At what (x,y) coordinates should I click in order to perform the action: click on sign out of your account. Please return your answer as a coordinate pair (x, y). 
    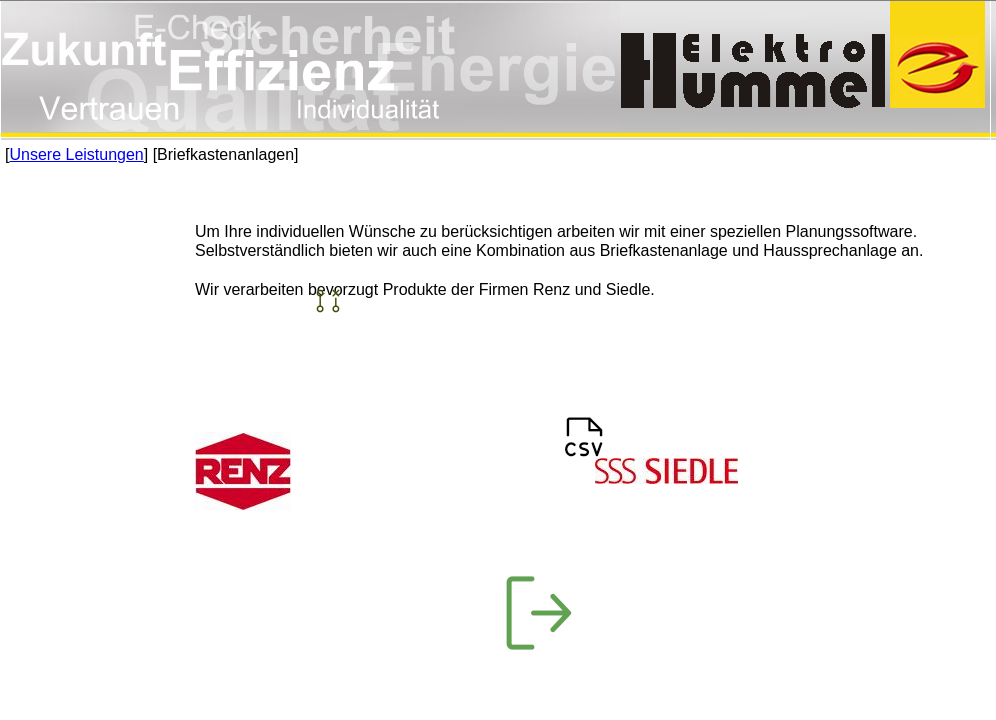
    Looking at the image, I should click on (538, 613).